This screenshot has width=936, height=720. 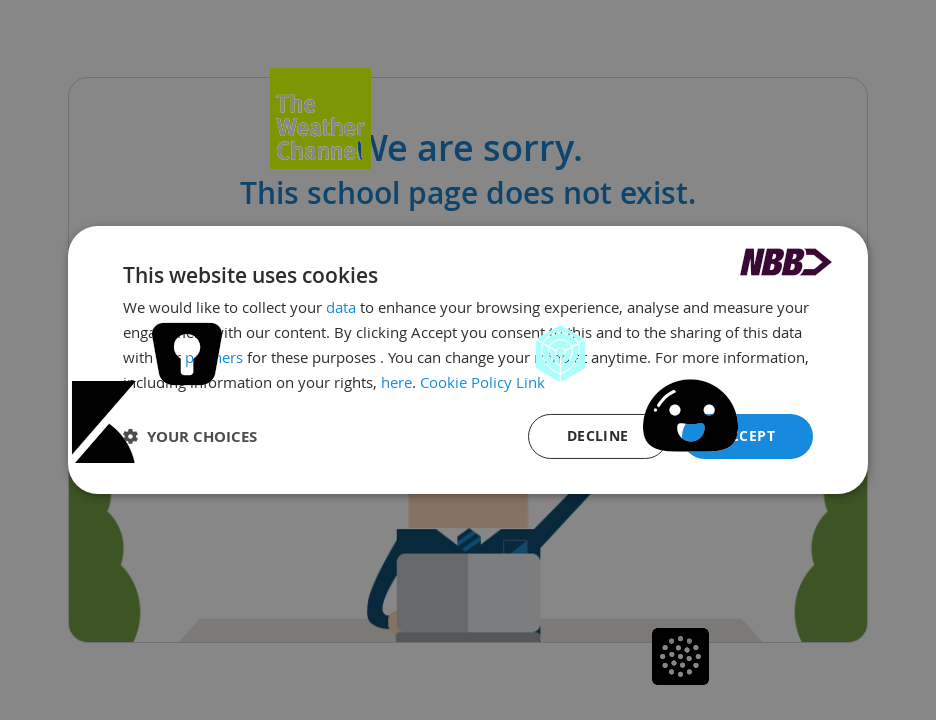 What do you see at coordinates (104, 422) in the screenshot?
I see `open kibana dashboard` at bounding box center [104, 422].